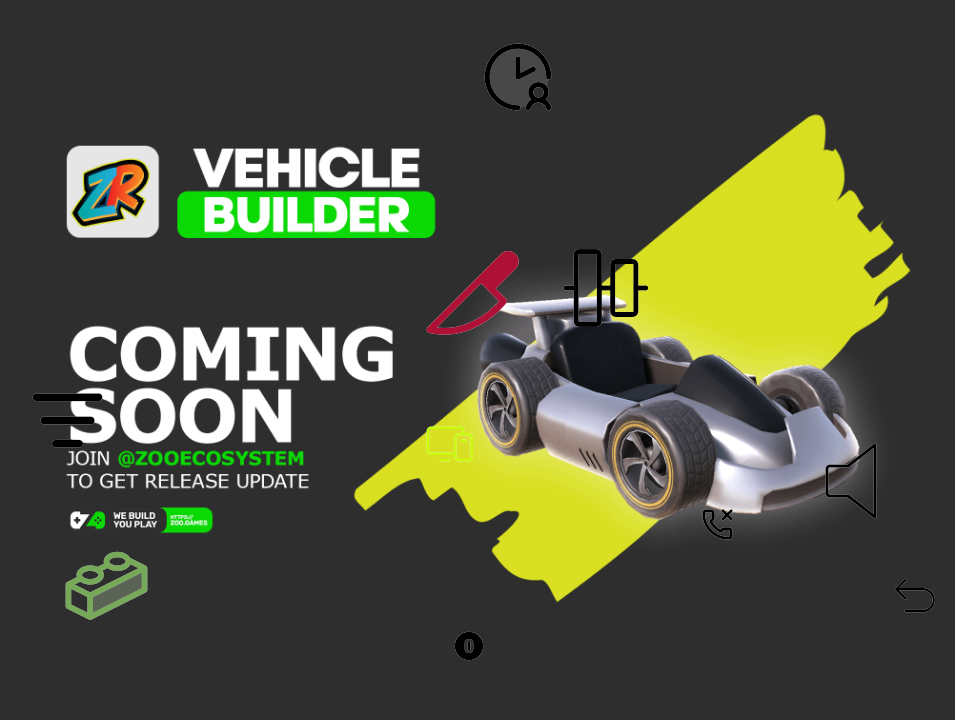 The image size is (955, 720). I want to click on align selected objects to vertical center, so click(606, 288).